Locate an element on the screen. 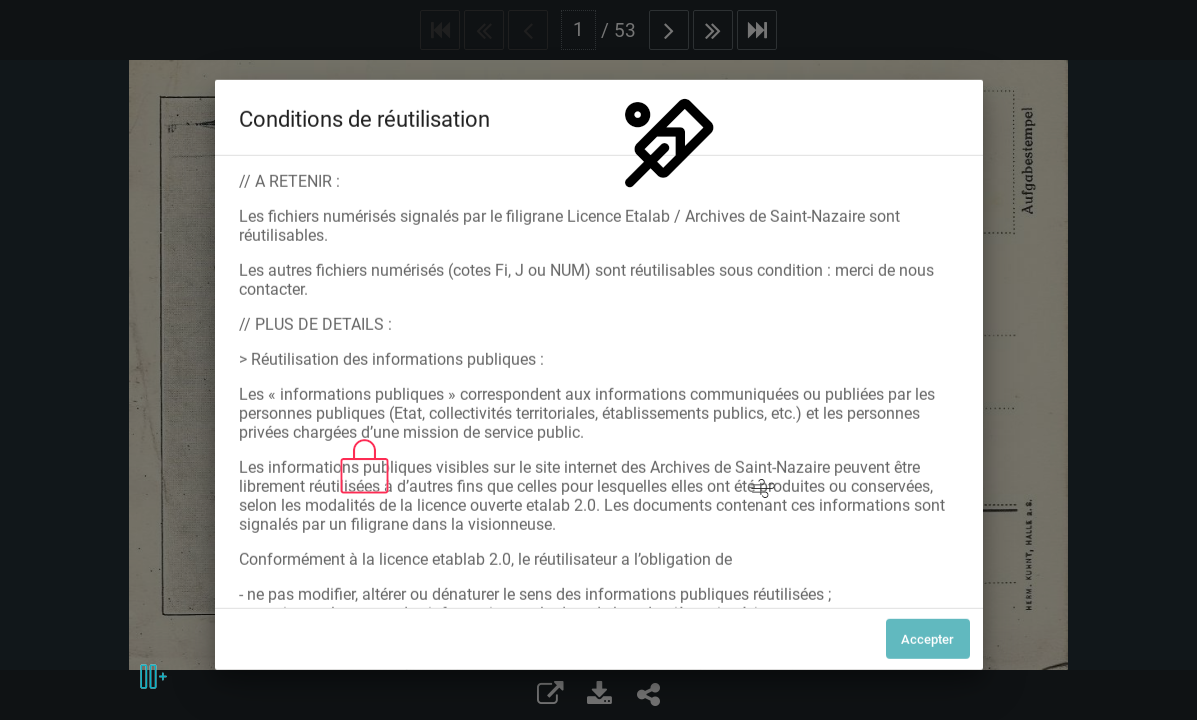  add a new column to the right is located at coordinates (151, 676).